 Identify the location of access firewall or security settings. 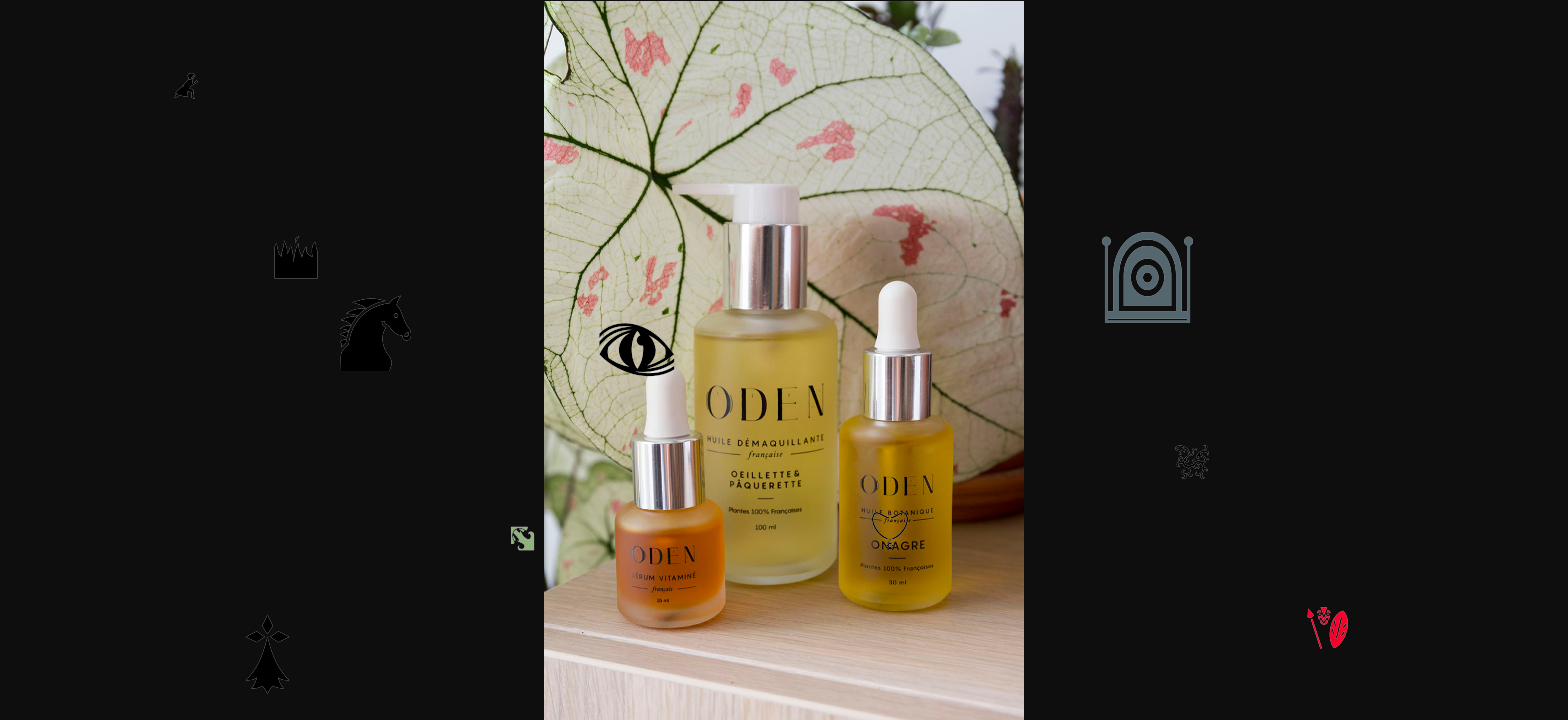
(296, 257).